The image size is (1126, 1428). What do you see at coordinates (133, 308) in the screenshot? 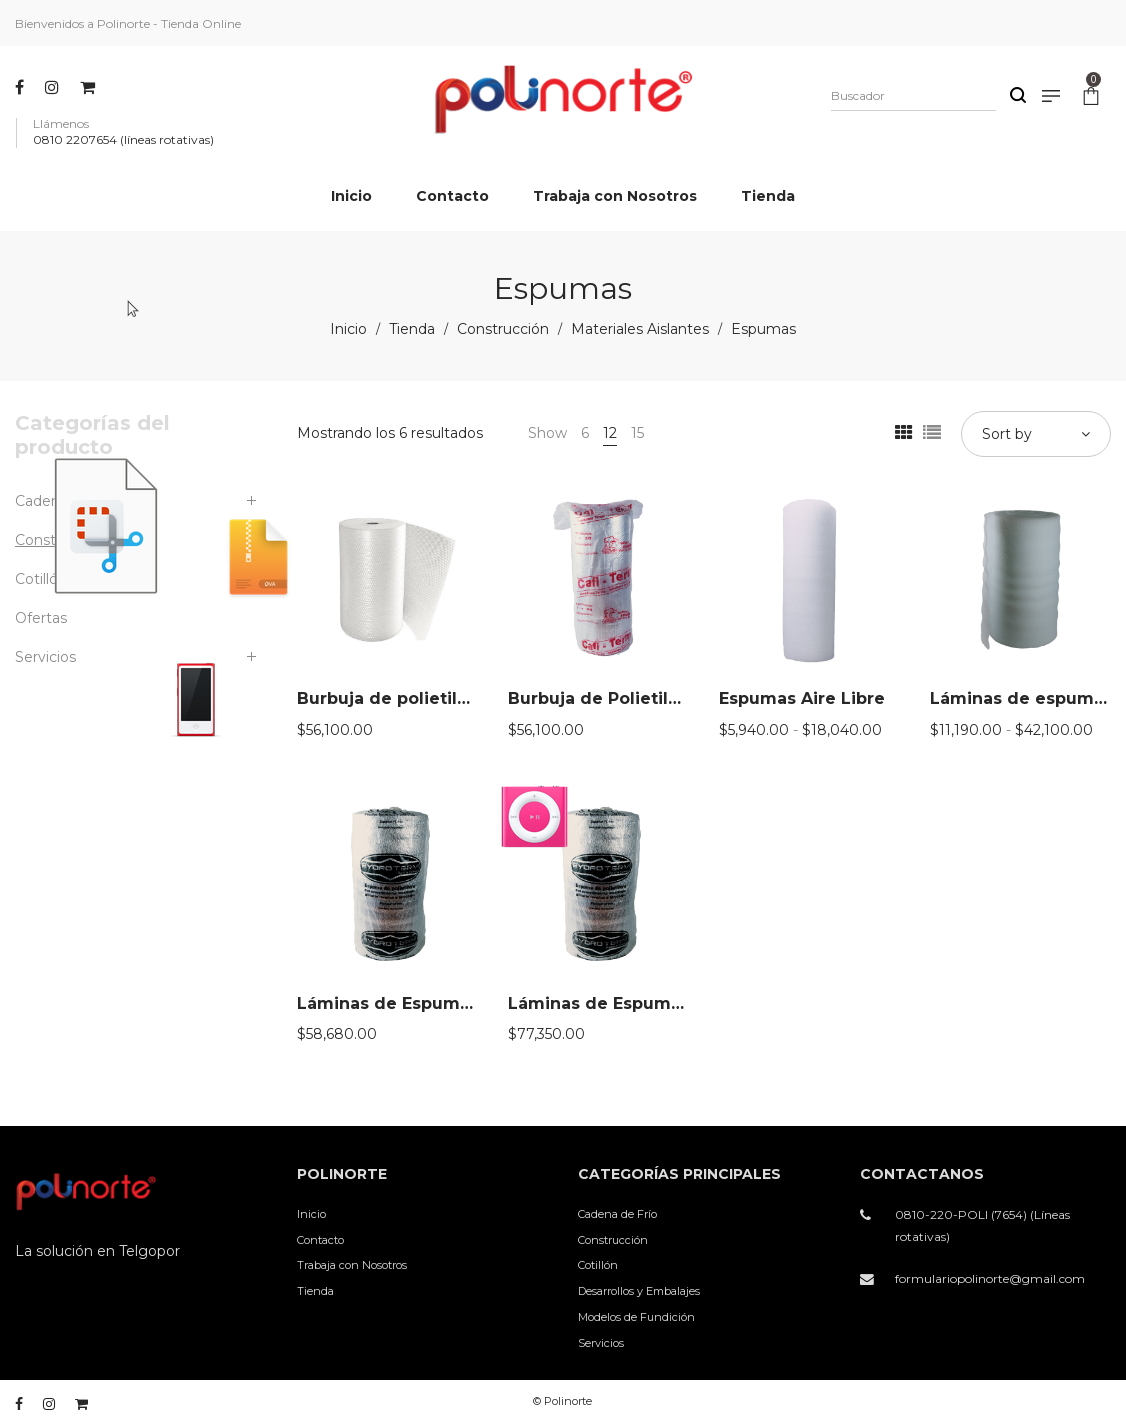
I see `cursor or pointer indicator` at bounding box center [133, 308].